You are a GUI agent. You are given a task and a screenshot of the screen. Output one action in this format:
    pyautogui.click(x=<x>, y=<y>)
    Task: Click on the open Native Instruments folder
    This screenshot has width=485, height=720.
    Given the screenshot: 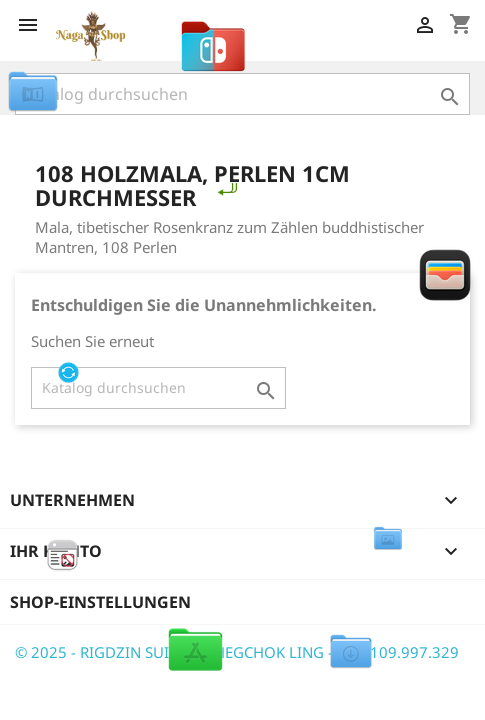 What is the action you would take?
    pyautogui.click(x=33, y=91)
    